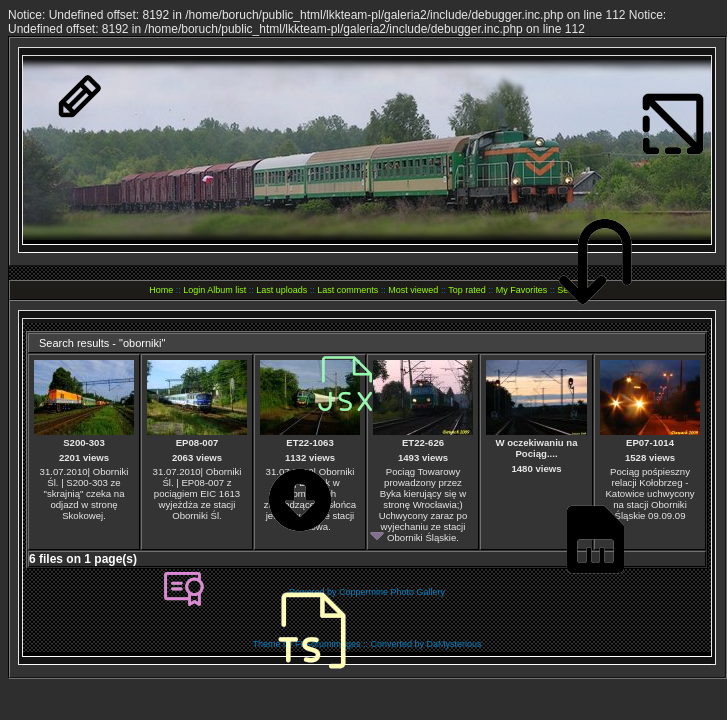 Image resolution: width=727 pixels, height=720 pixels. What do you see at coordinates (313, 630) in the screenshot?
I see `a TypeScript file` at bounding box center [313, 630].